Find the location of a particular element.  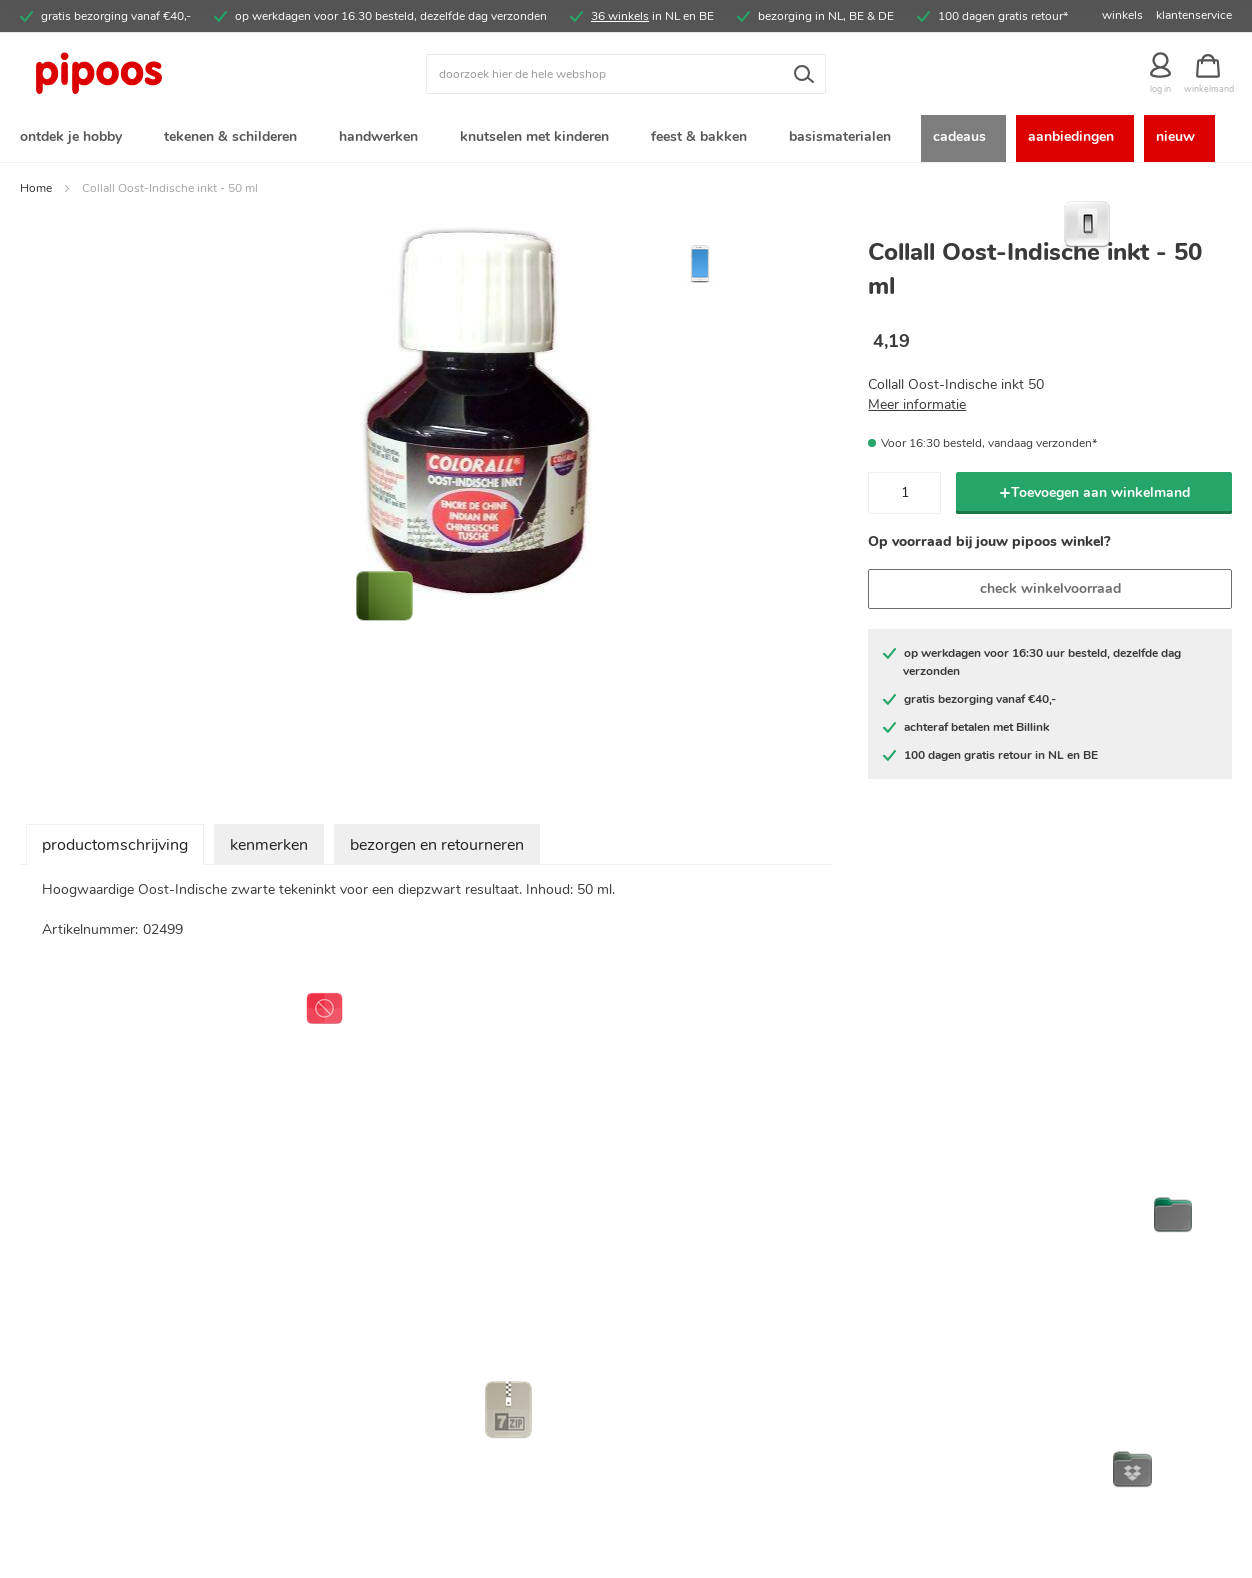

open your dropbox folder is located at coordinates (1132, 1468).